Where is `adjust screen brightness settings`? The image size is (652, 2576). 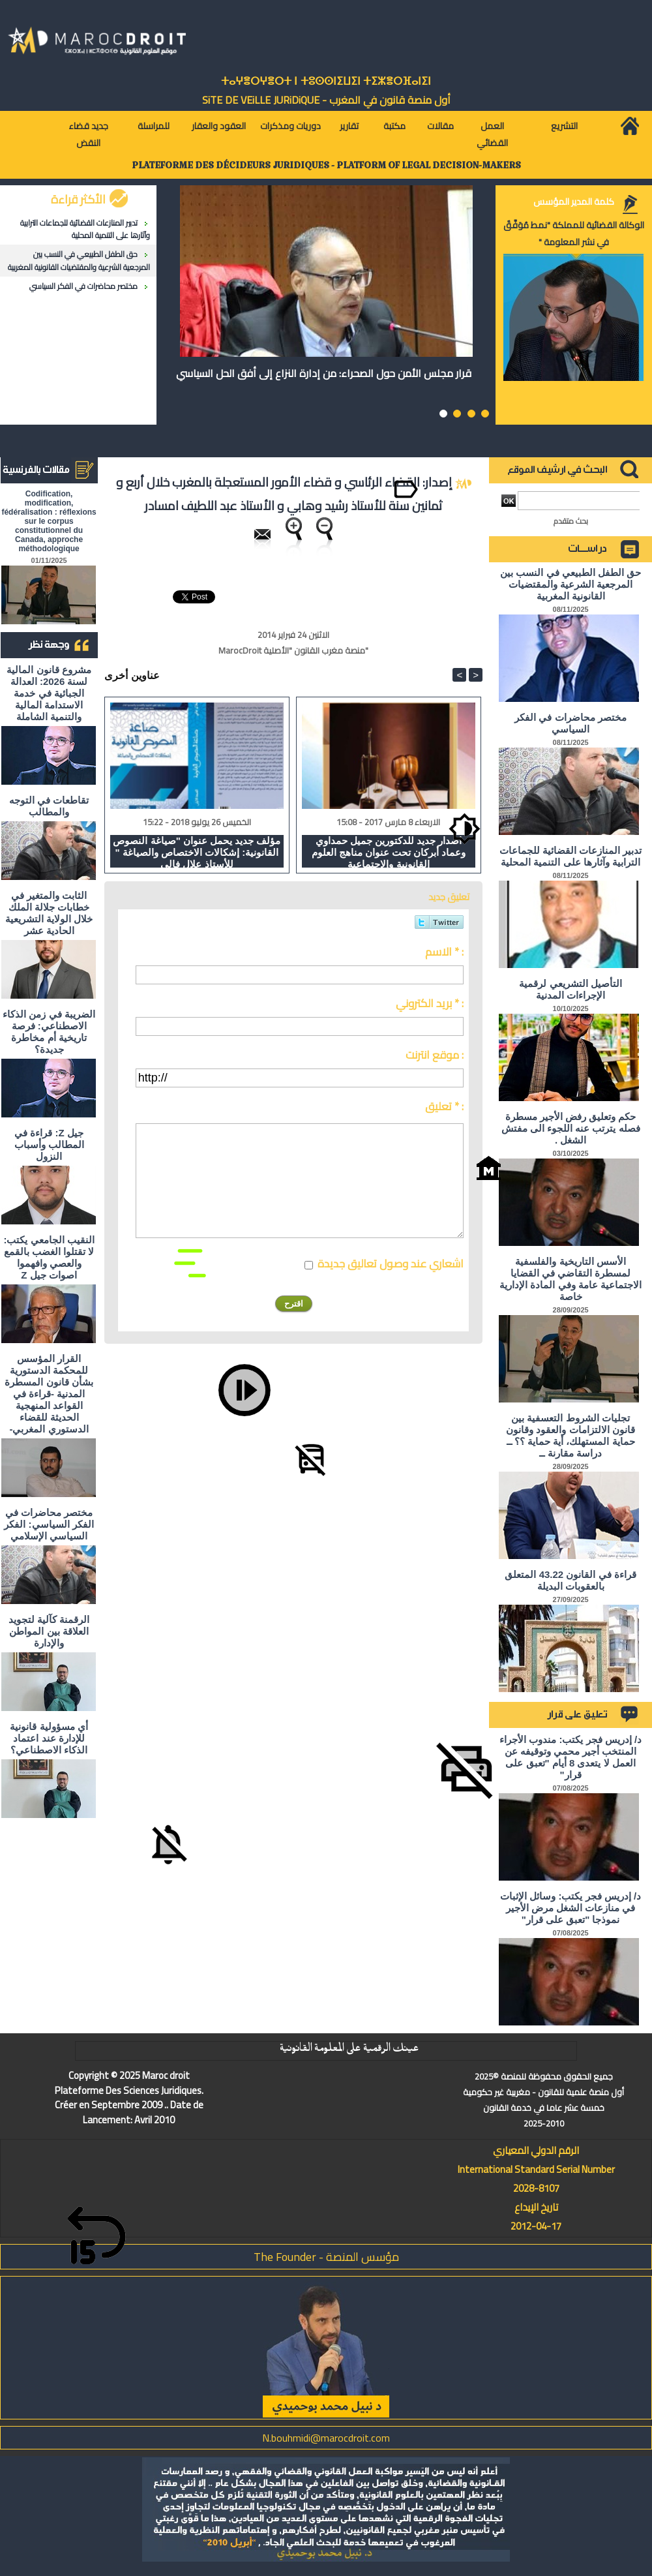
adjust screen brightness settings is located at coordinates (464, 828).